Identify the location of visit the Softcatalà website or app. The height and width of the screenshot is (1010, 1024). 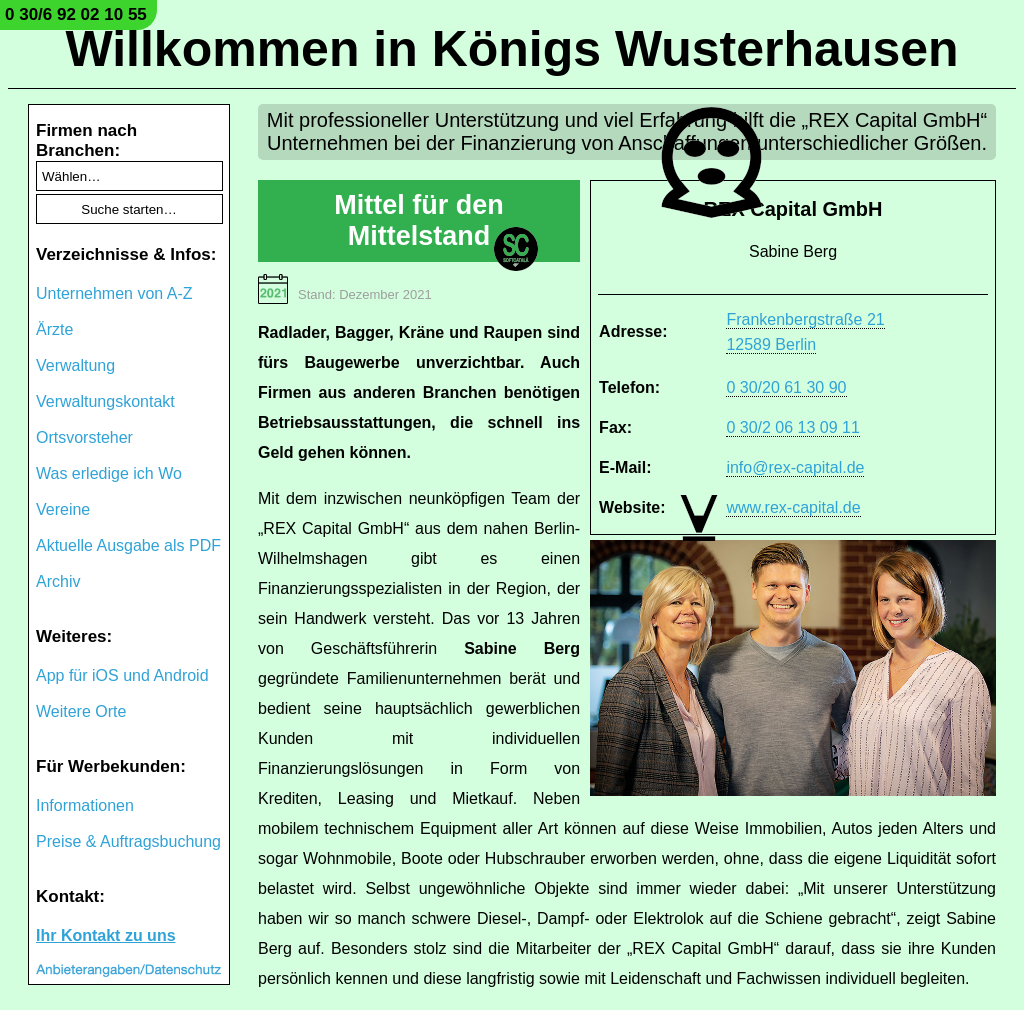
(516, 249).